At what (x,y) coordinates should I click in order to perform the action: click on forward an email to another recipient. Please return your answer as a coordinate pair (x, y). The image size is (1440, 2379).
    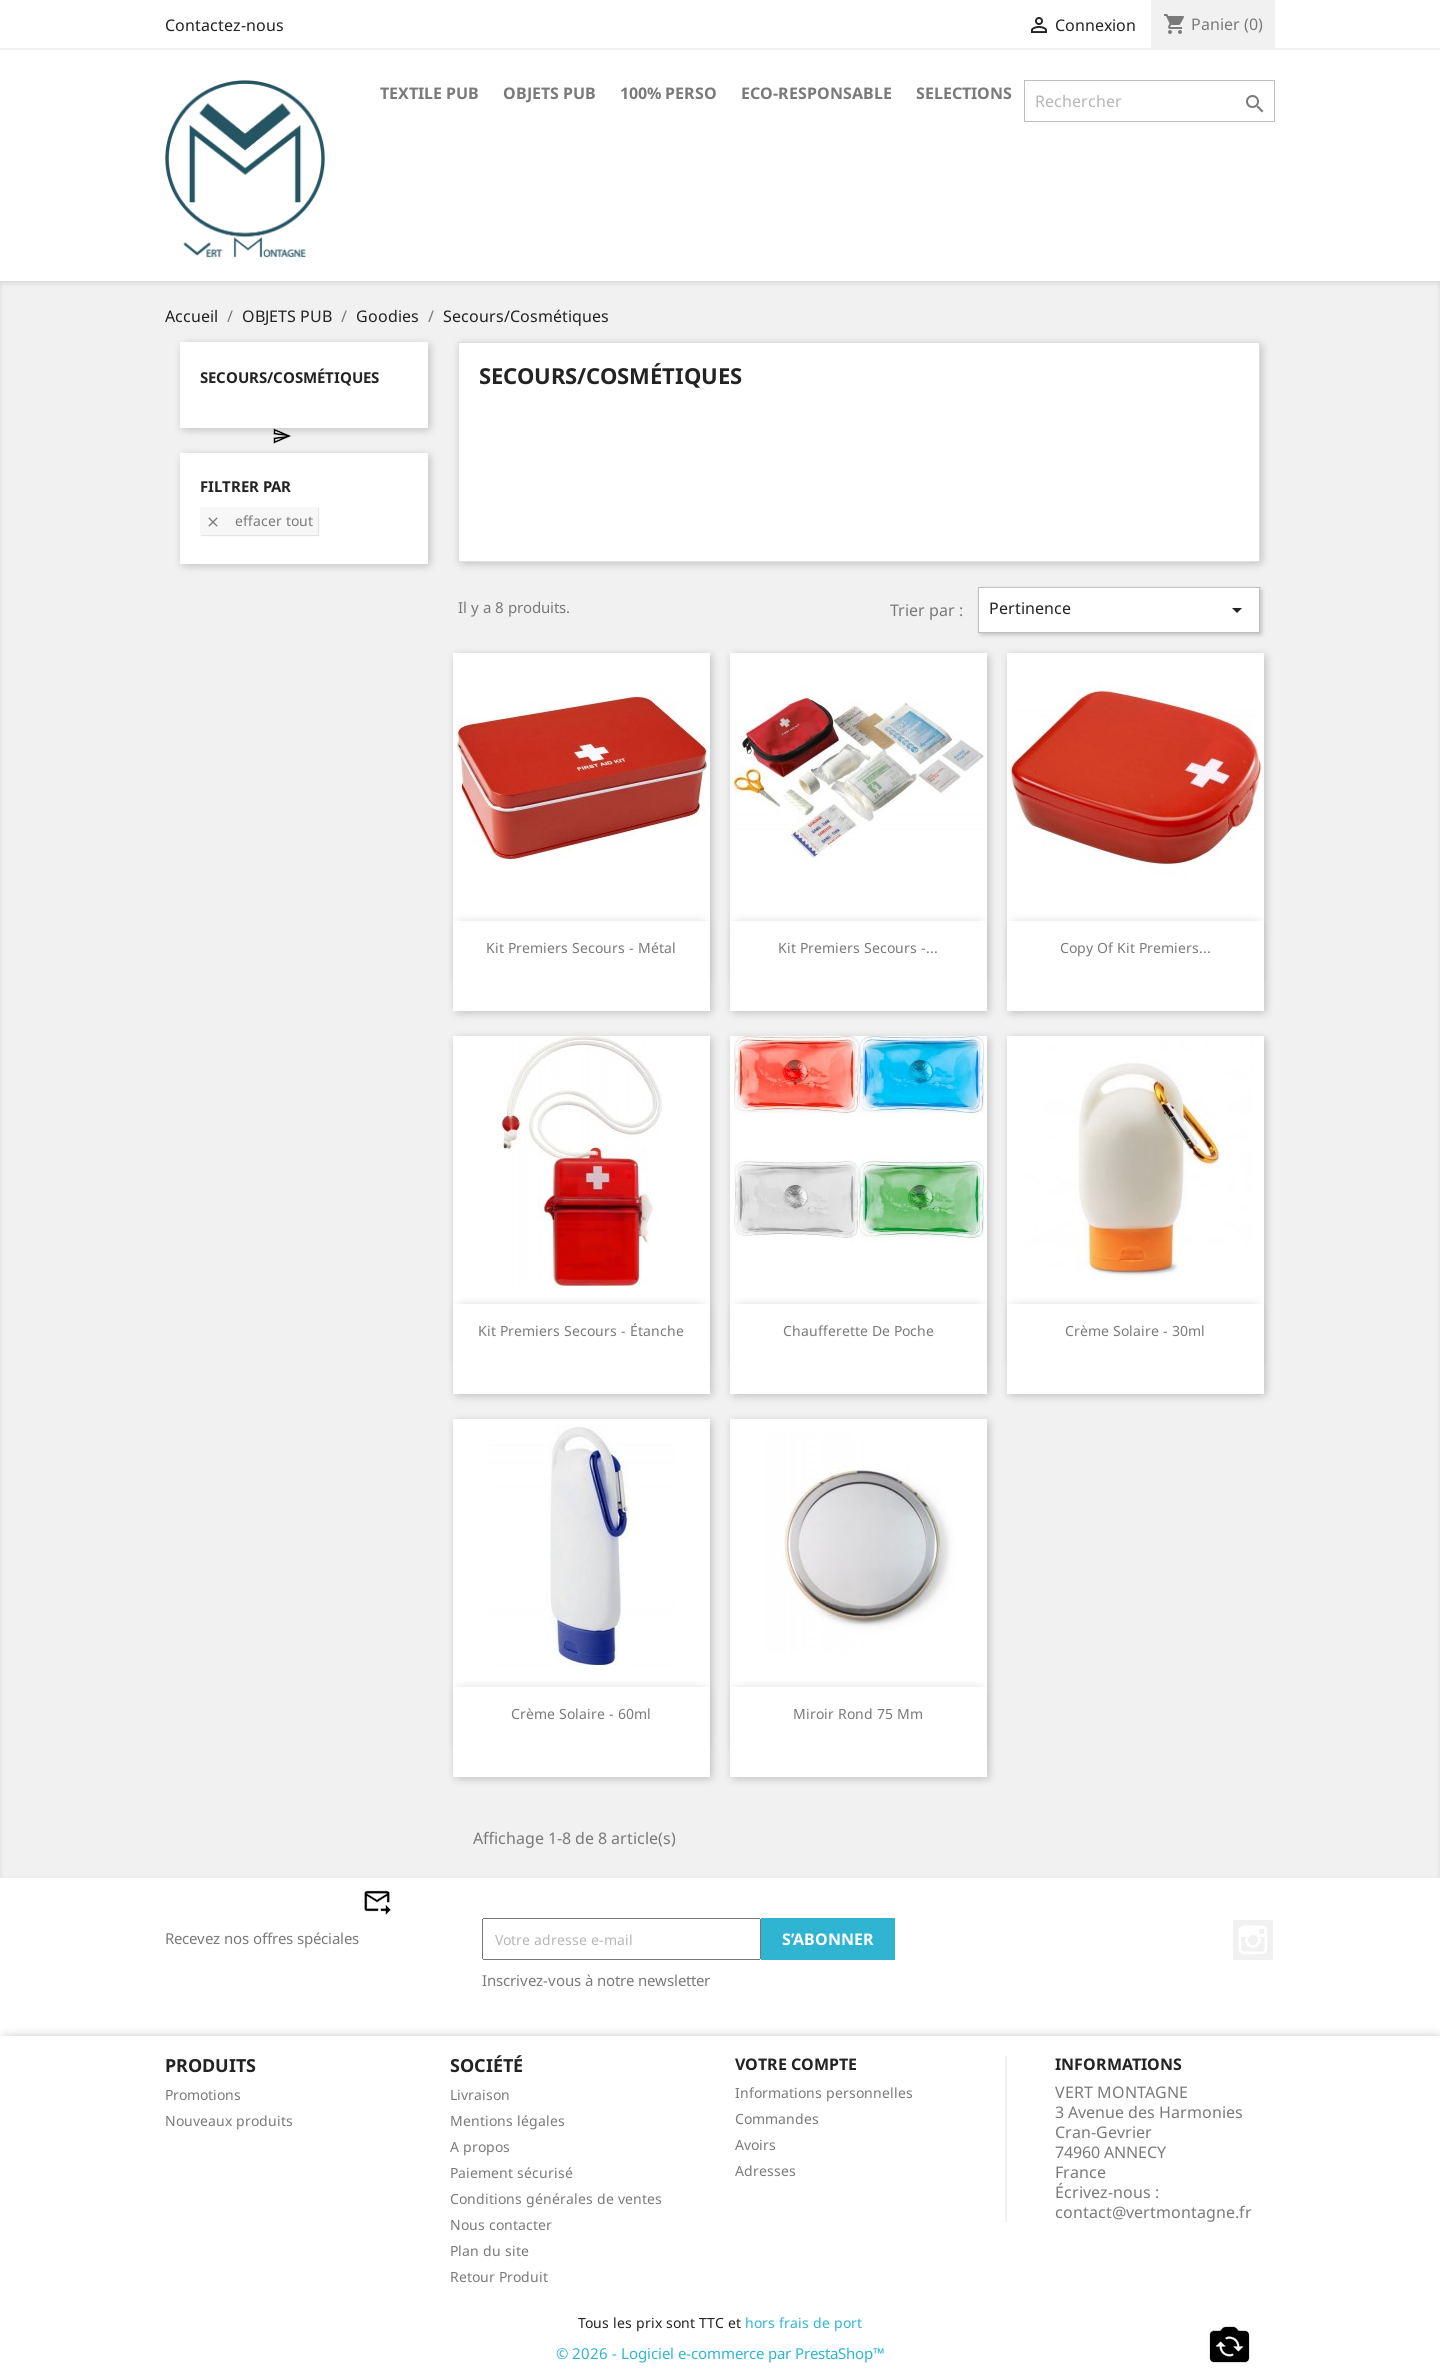
    Looking at the image, I should click on (377, 1901).